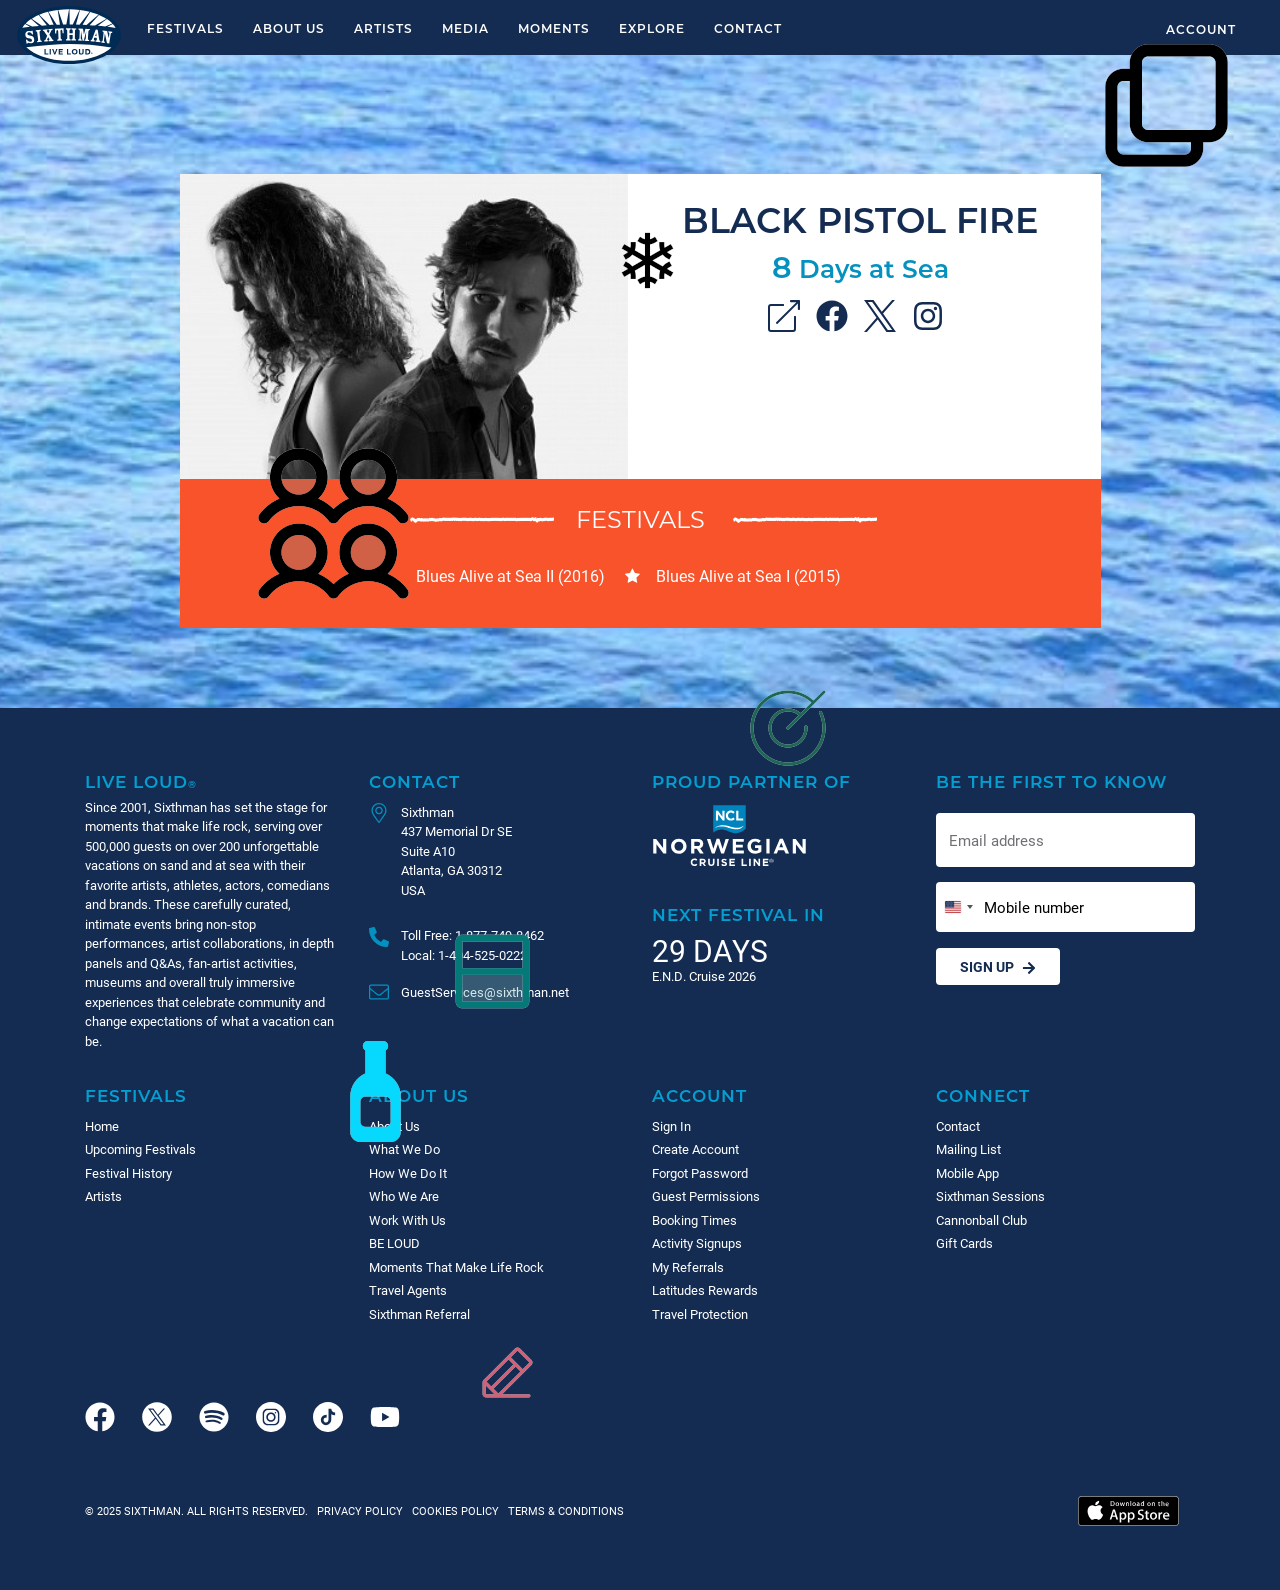 This screenshot has height=1590, width=1280. Describe the element at coordinates (492, 971) in the screenshot. I see `toggle bottom panel visibility` at that location.